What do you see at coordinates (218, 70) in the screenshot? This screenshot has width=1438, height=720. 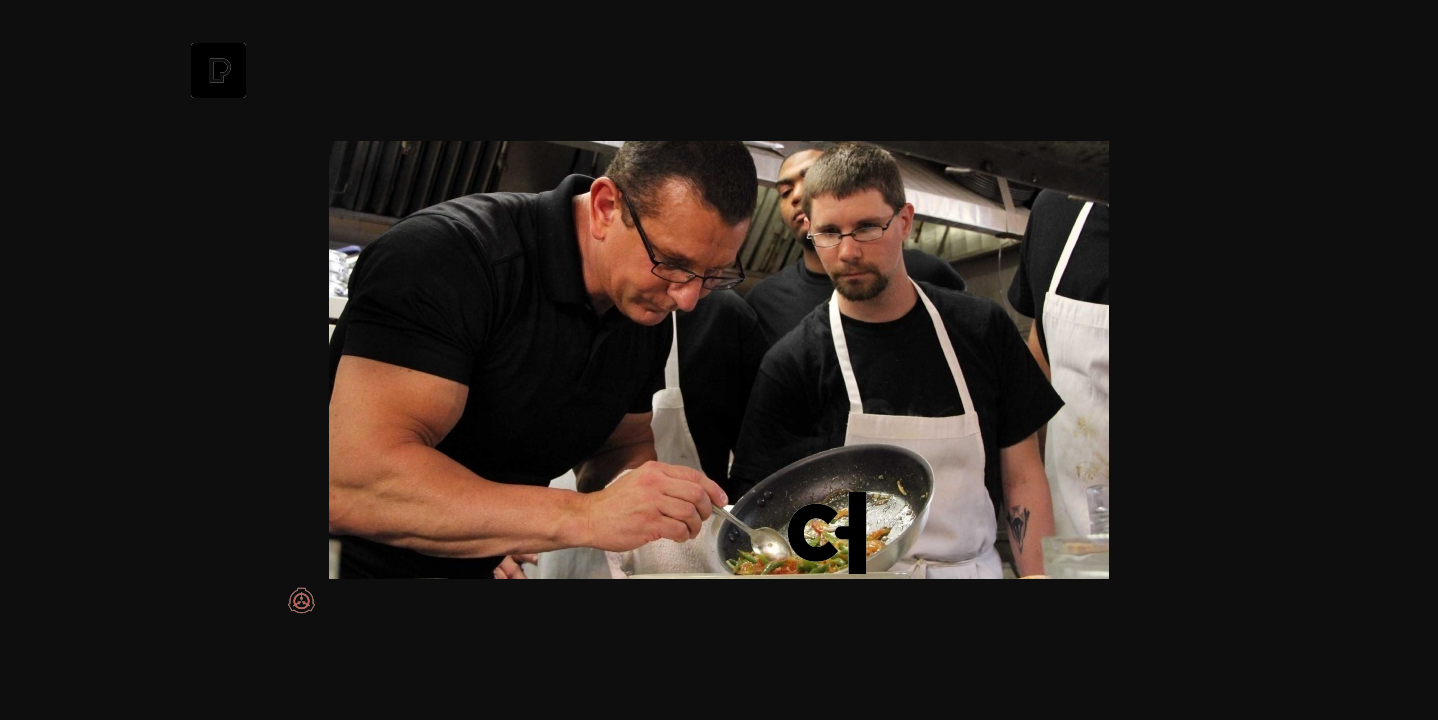 I see `open the Pexels app or website` at bounding box center [218, 70].